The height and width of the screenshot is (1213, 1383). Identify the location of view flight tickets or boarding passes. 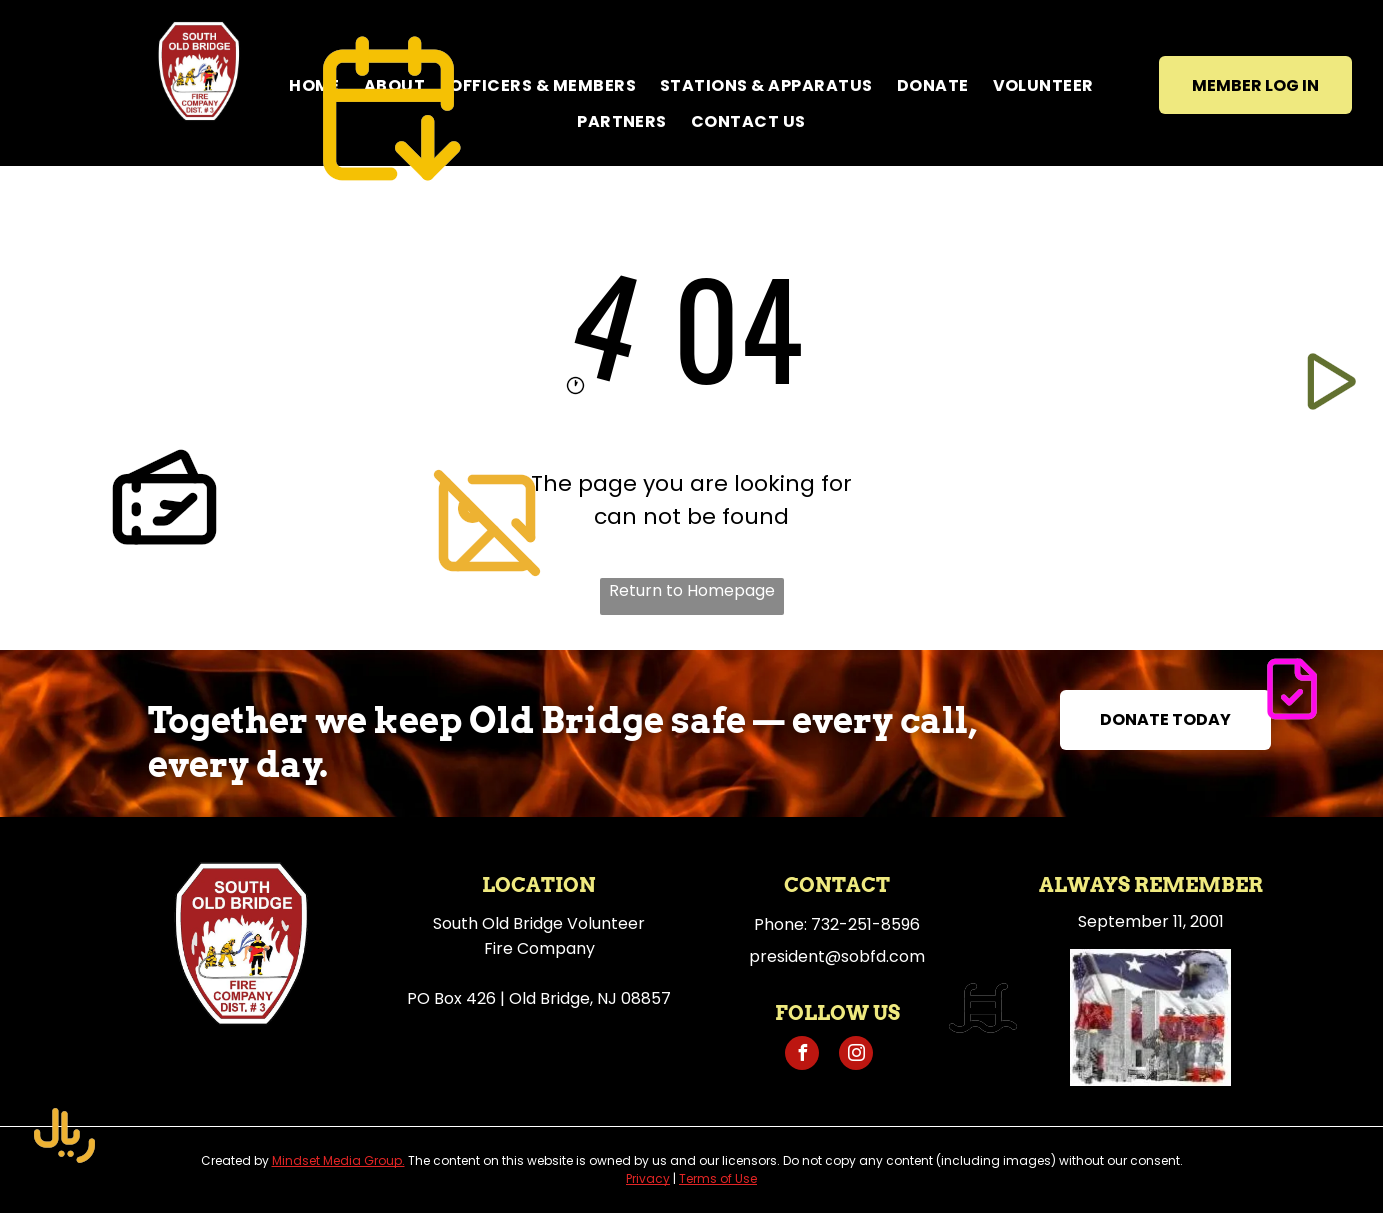
(164, 497).